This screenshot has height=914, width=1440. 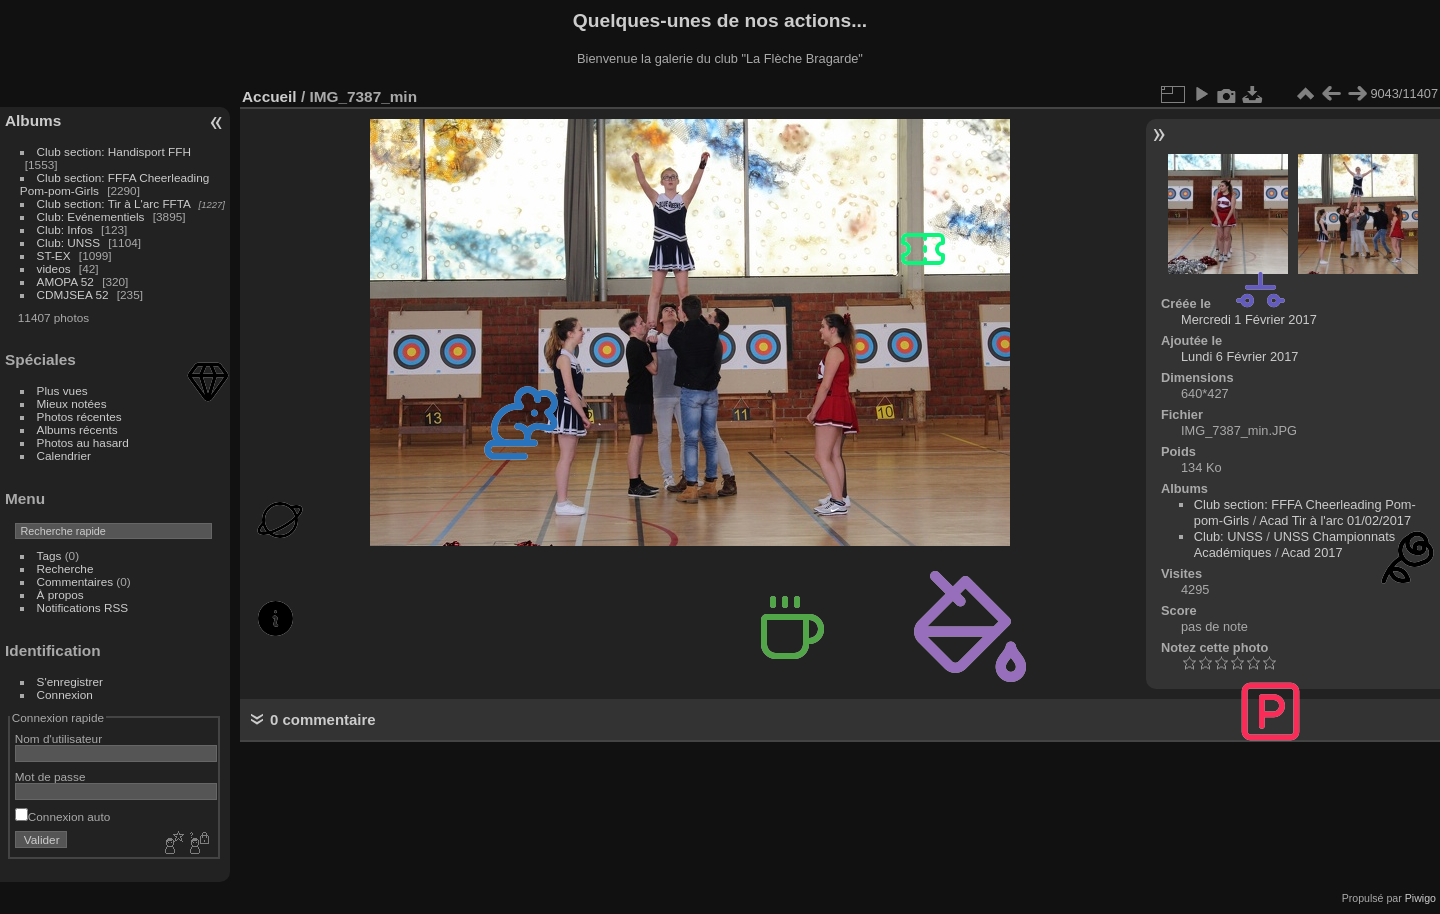 I want to click on view your tickets or passes, so click(x=923, y=249).